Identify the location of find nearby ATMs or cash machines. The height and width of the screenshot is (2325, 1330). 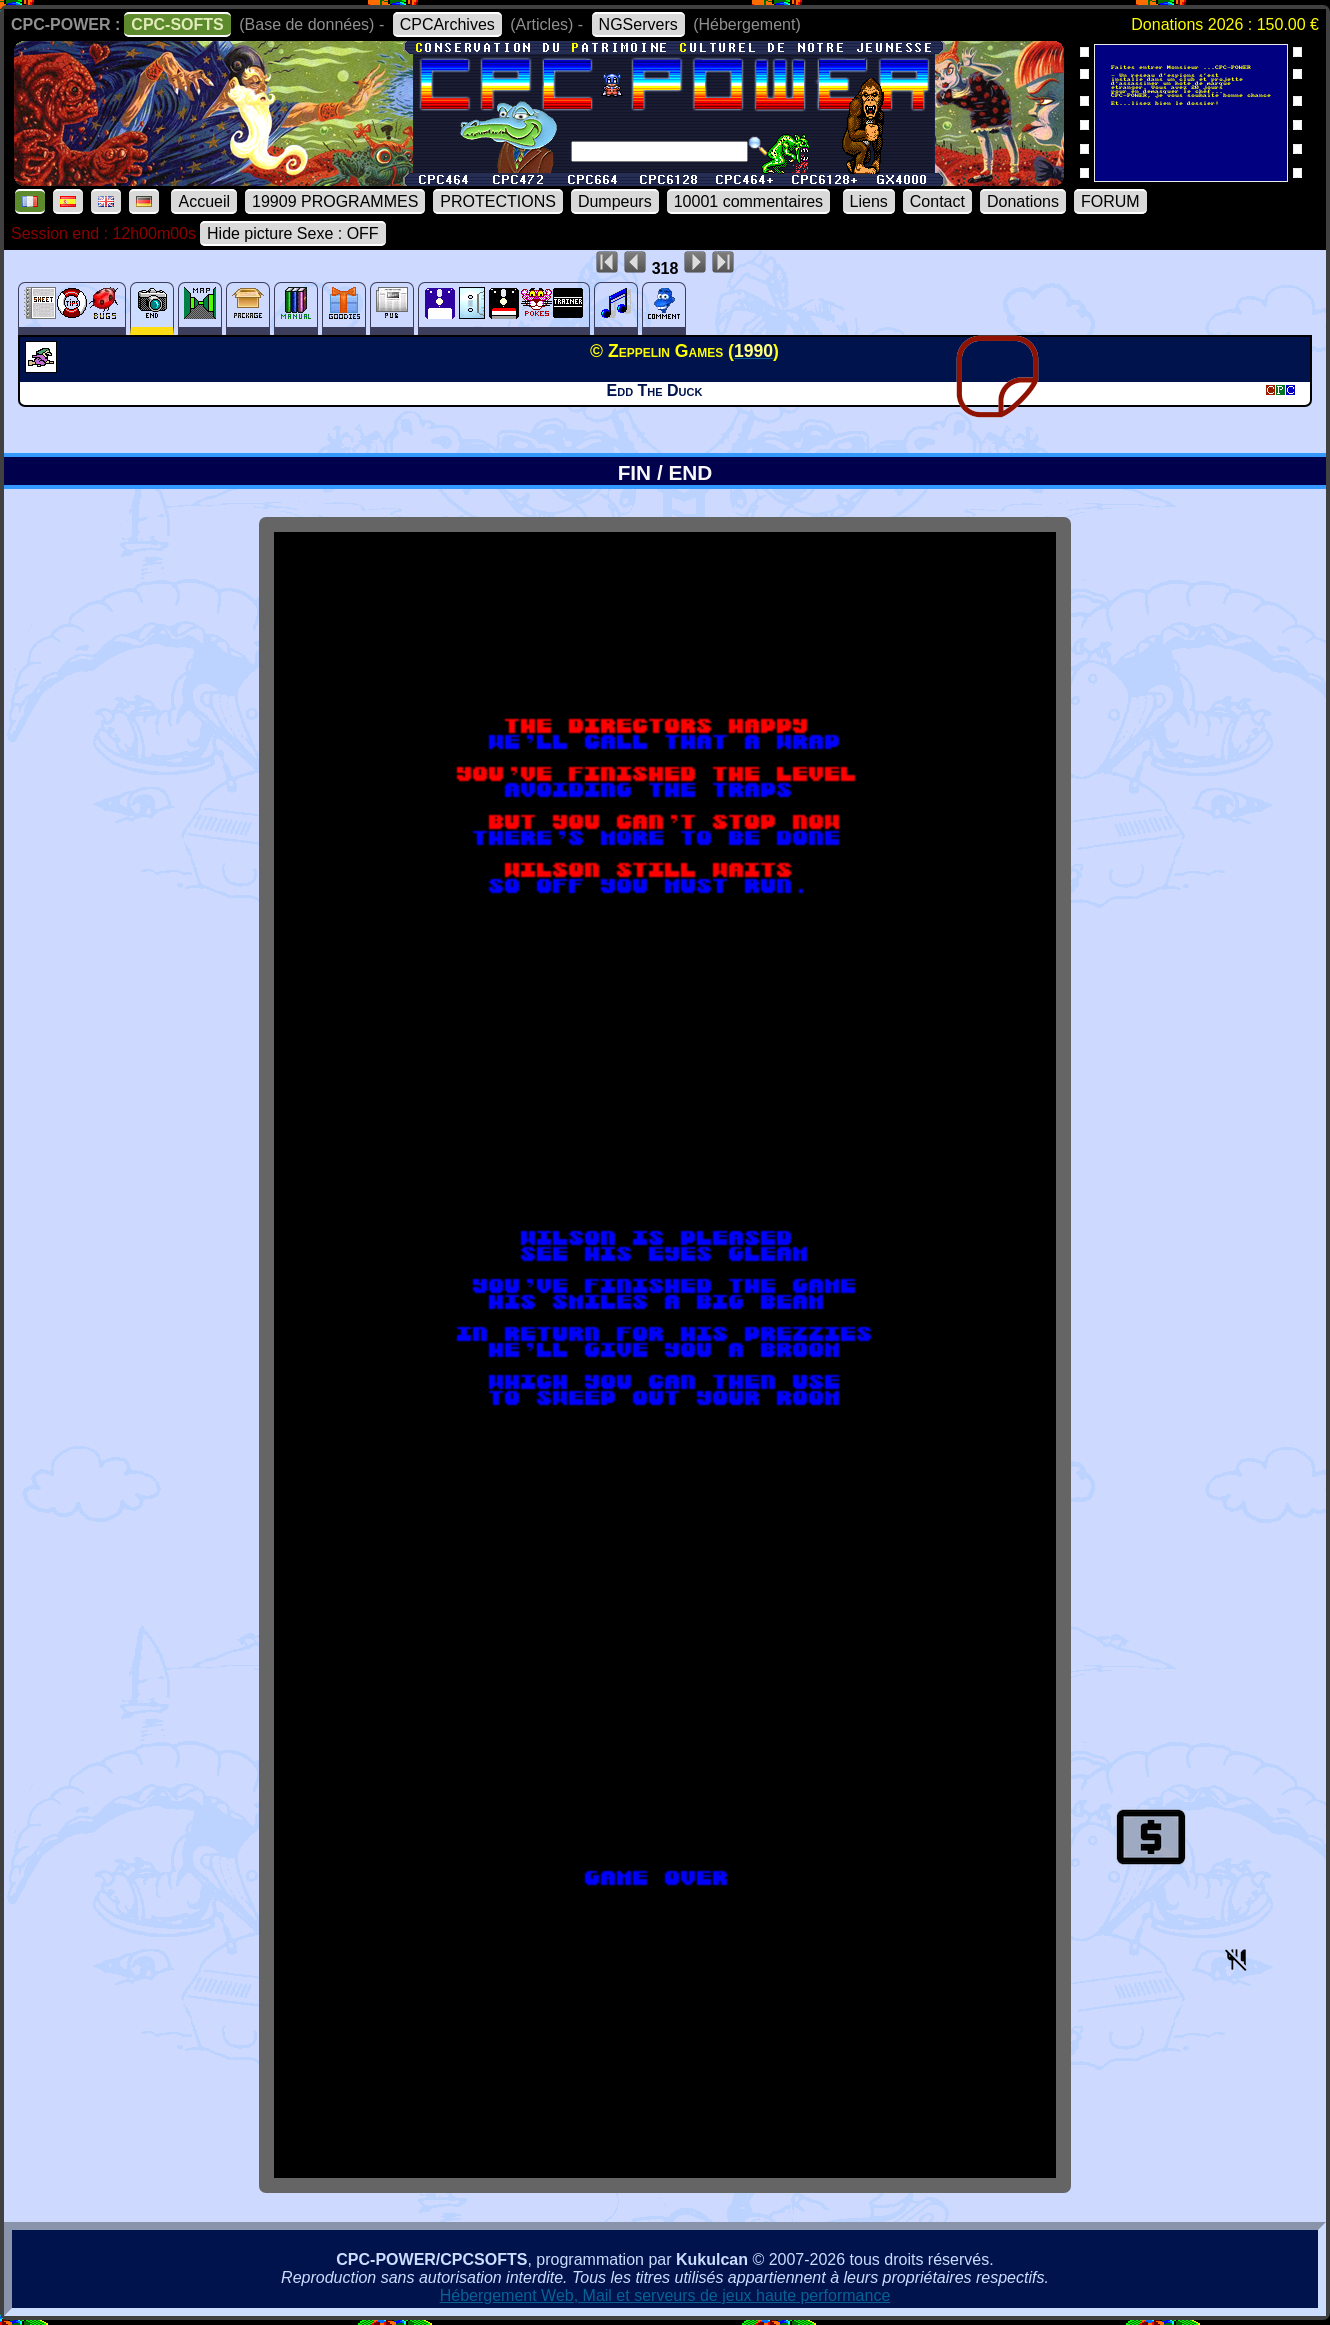
(1151, 1837).